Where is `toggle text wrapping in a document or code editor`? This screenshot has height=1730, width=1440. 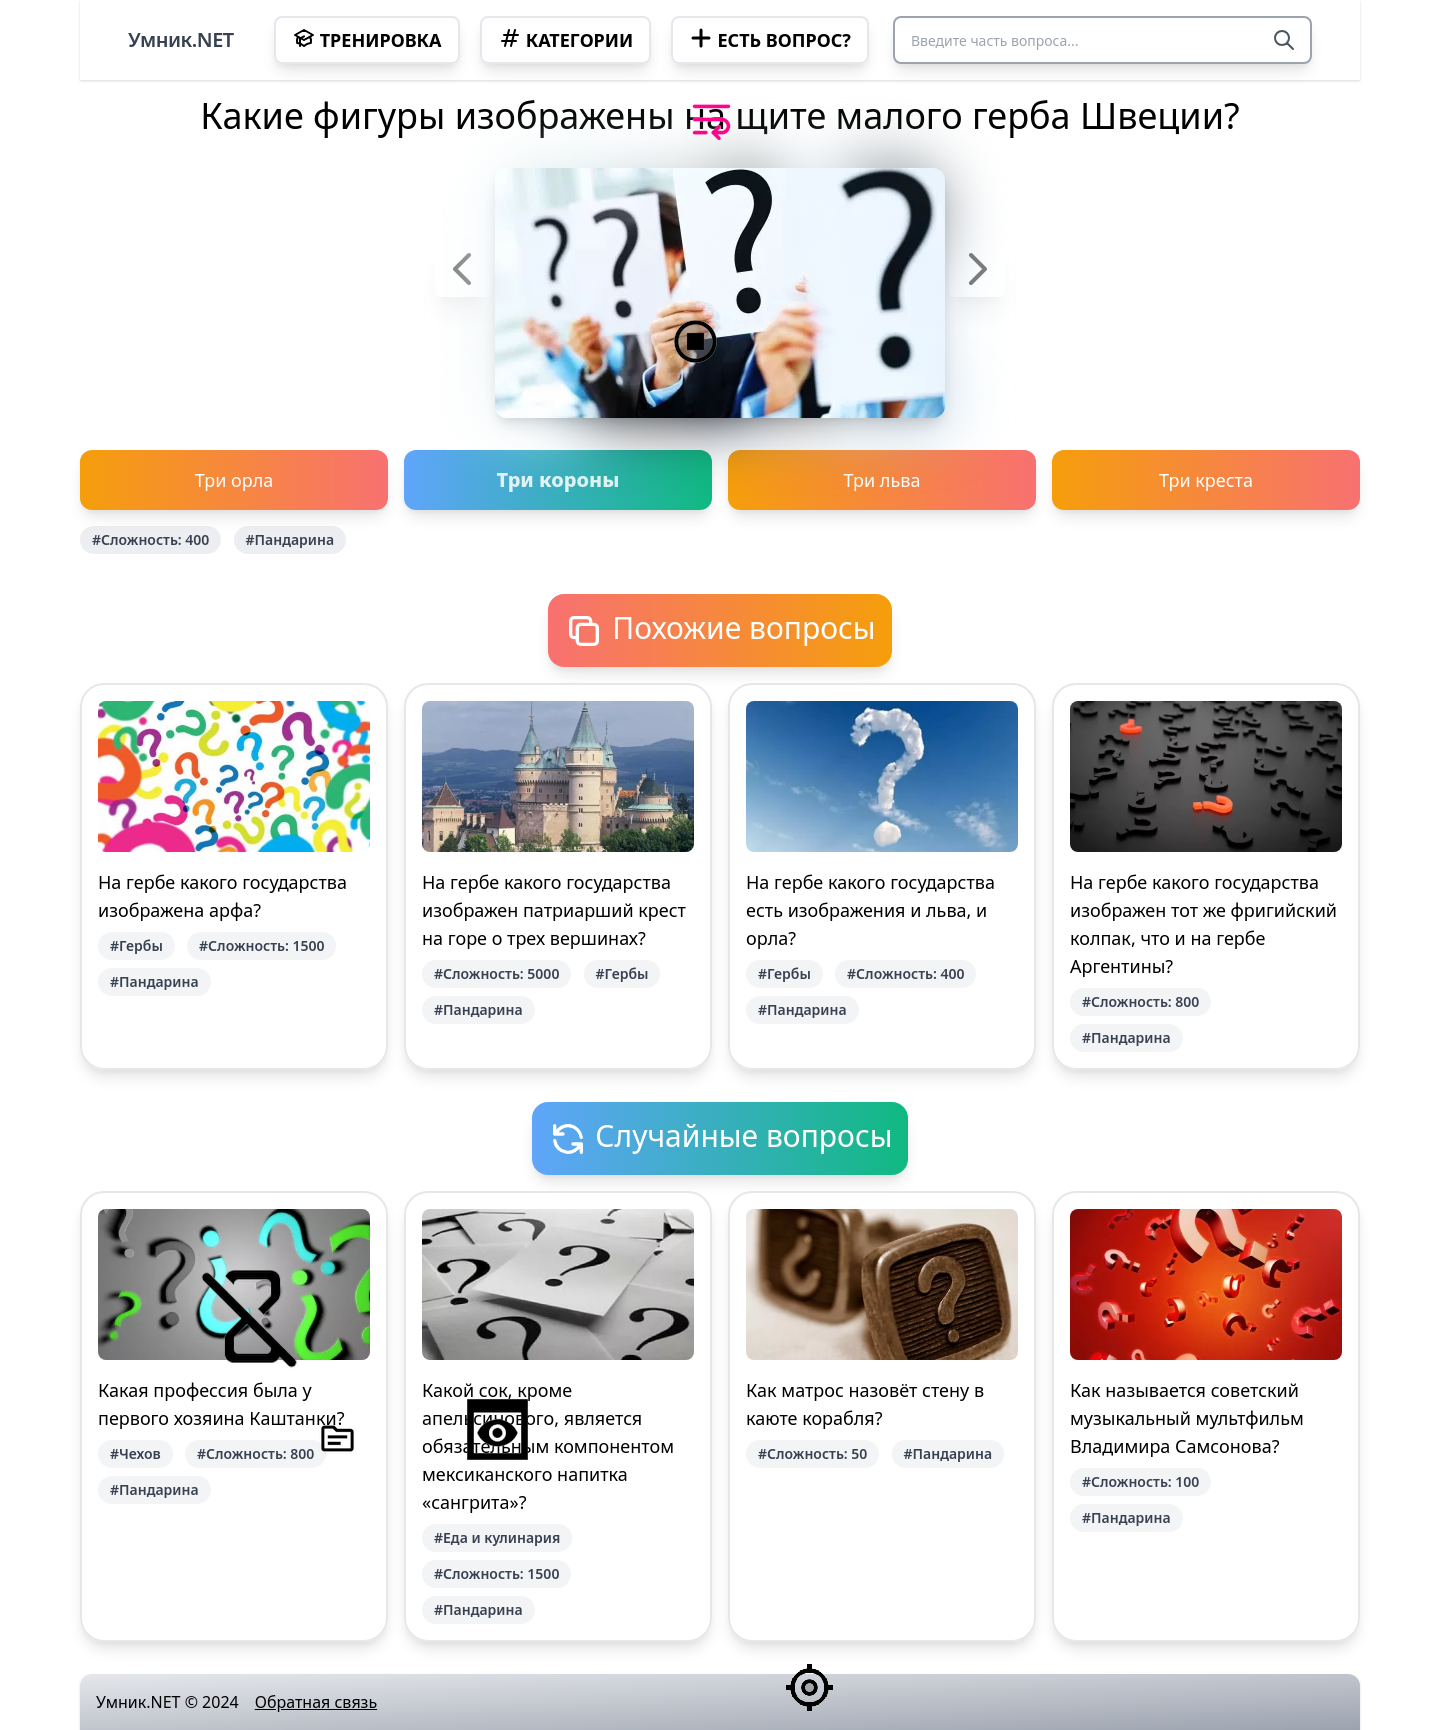 toggle text wrapping in a document or code editor is located at coordinates (711, 119).